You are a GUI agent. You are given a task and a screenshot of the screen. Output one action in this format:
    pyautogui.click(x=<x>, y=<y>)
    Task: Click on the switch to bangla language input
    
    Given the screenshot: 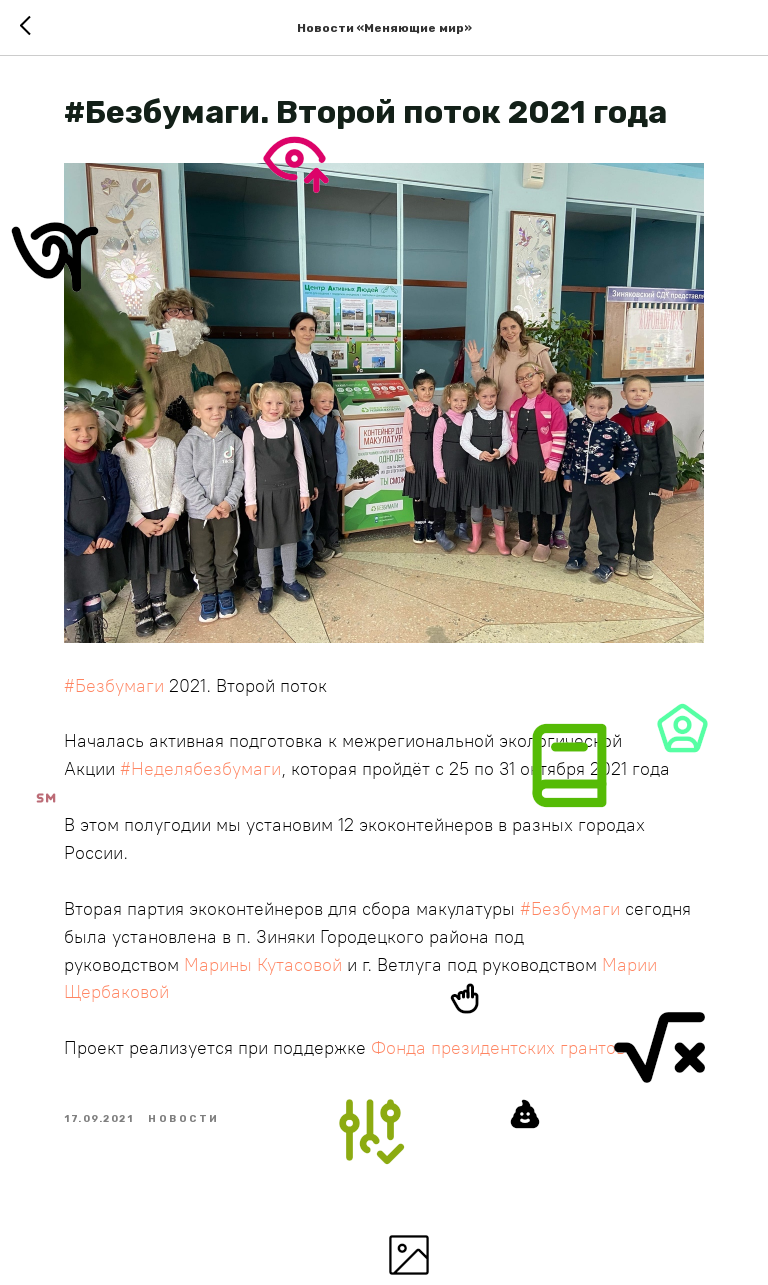 What is the action you would take?
    pyautogui.click(x=55, y=257)
    